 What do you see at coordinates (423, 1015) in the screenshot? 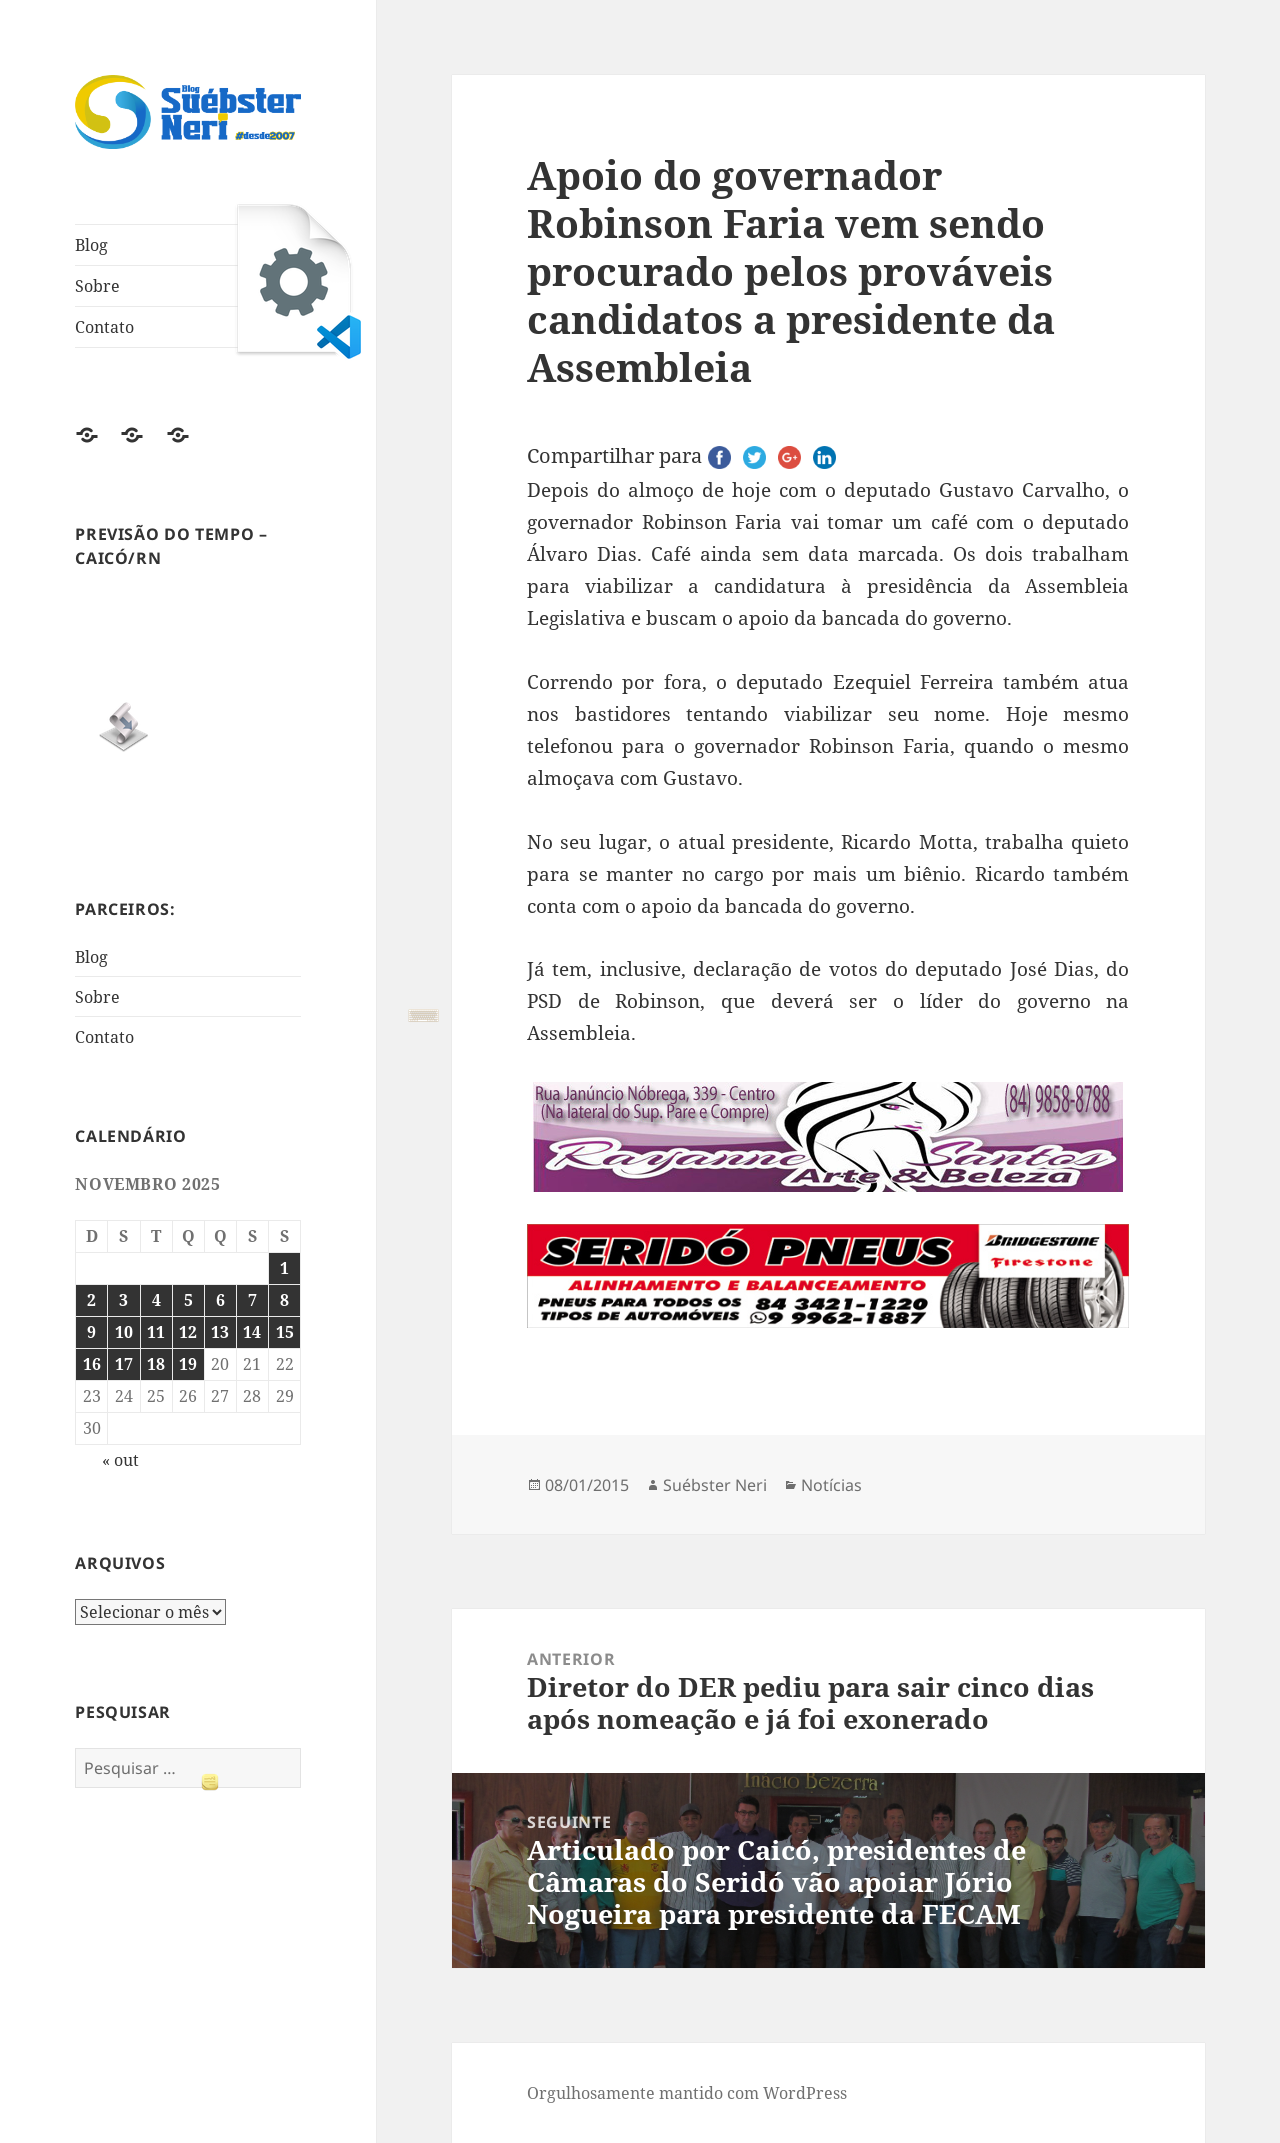
I see `apple magic keyboard with touch id in yellow` at bounding box center [423, 1015].